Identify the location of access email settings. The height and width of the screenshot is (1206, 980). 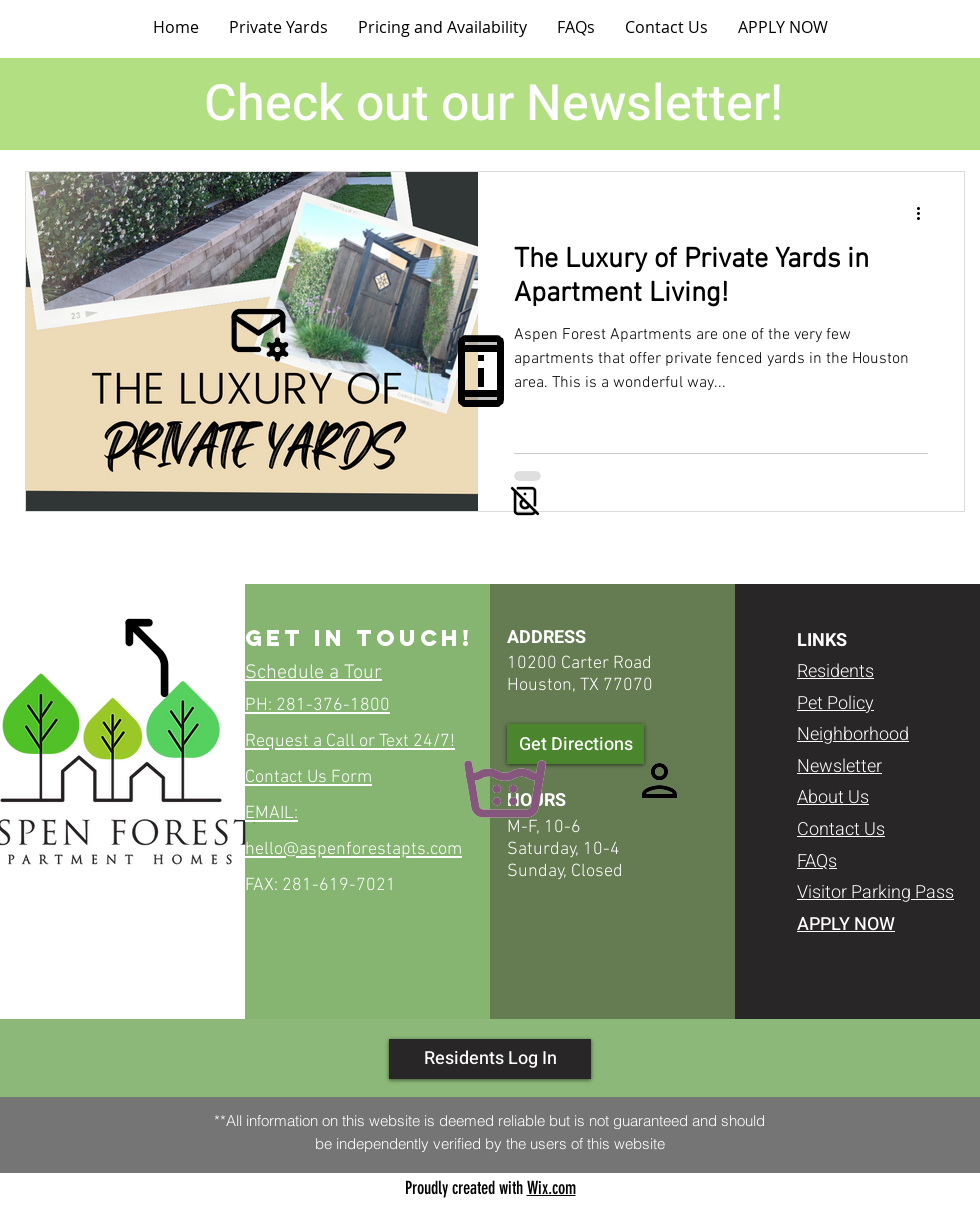
(258, 330).